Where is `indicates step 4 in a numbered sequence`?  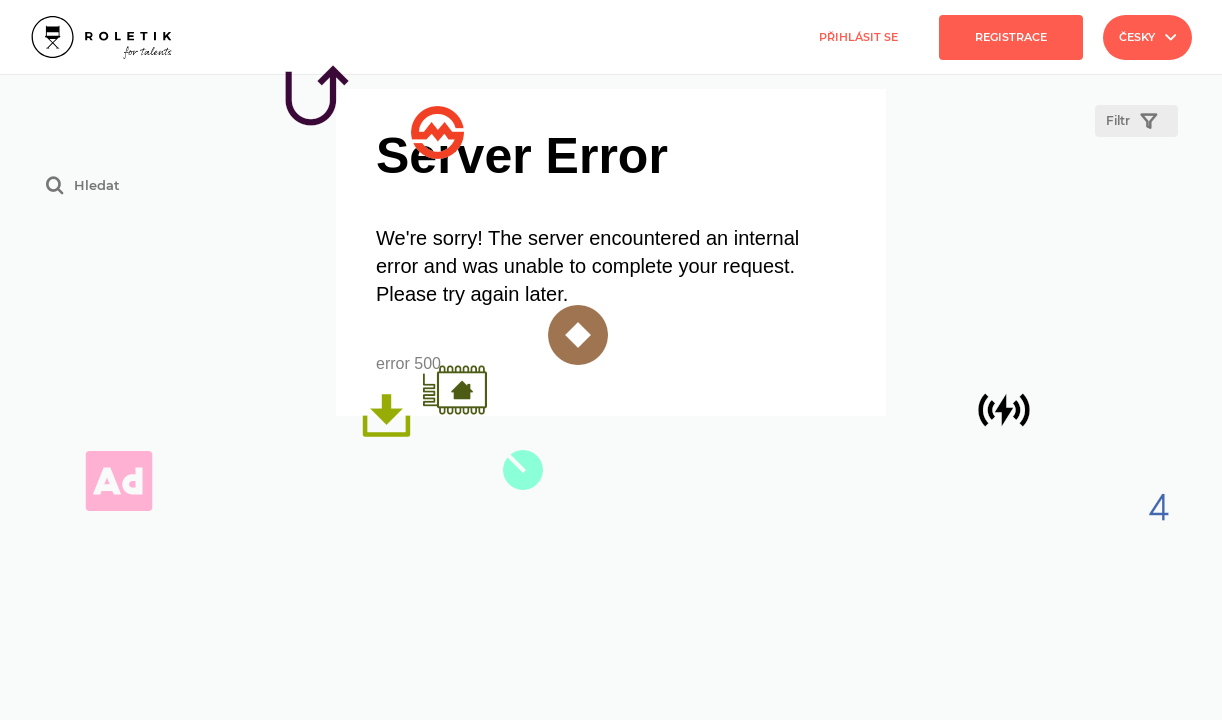
indicates step 4 in a numbered sequence is located at coordinates (1159, 507).